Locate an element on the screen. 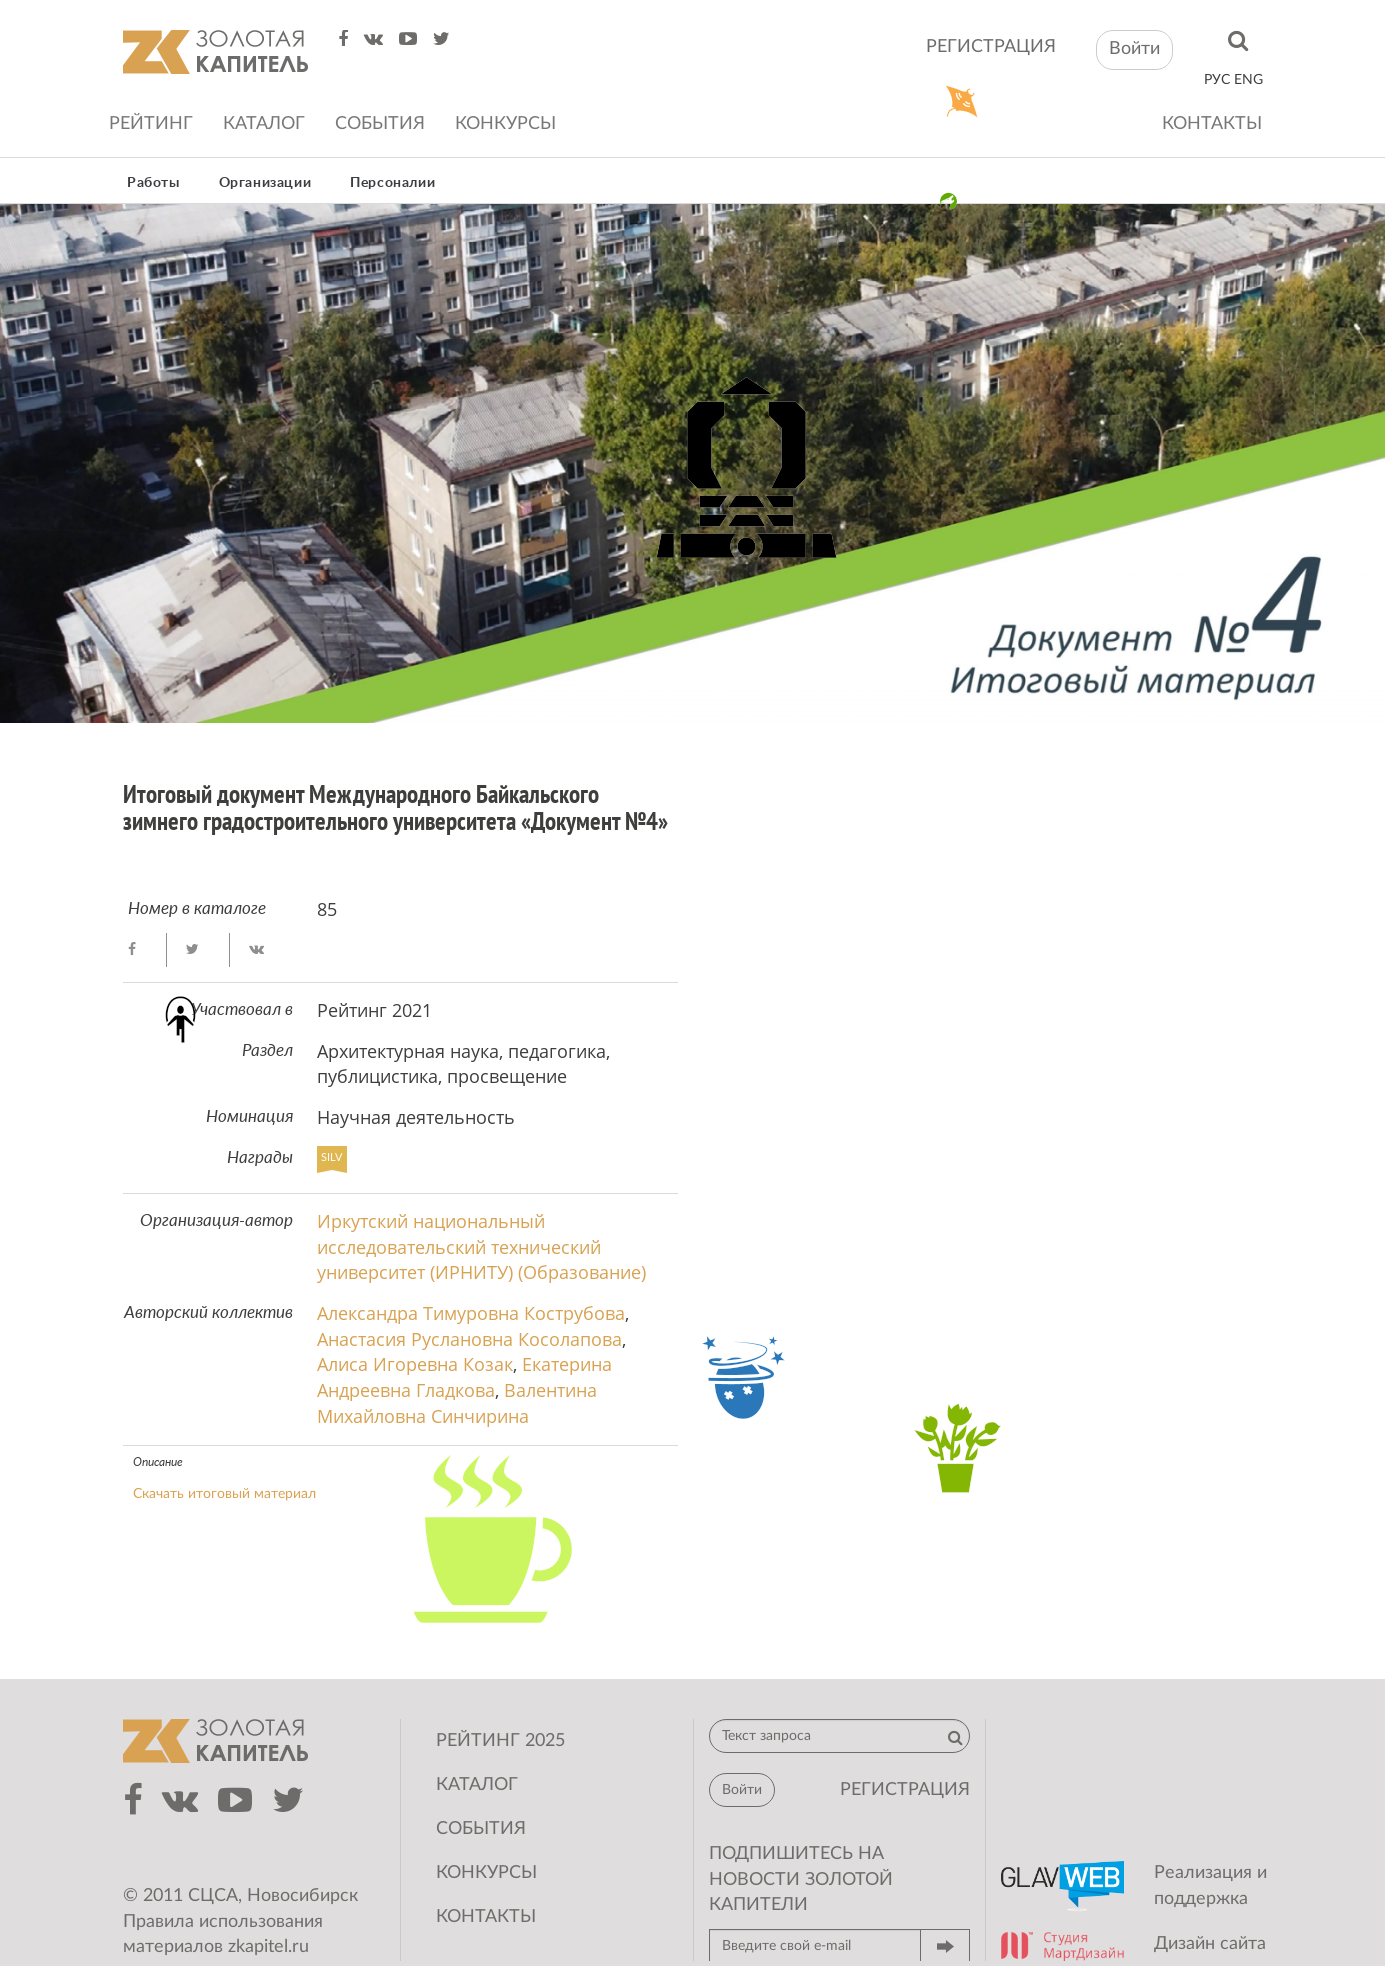  view current energy or fuel reserves is located at coordinates (746, 467).